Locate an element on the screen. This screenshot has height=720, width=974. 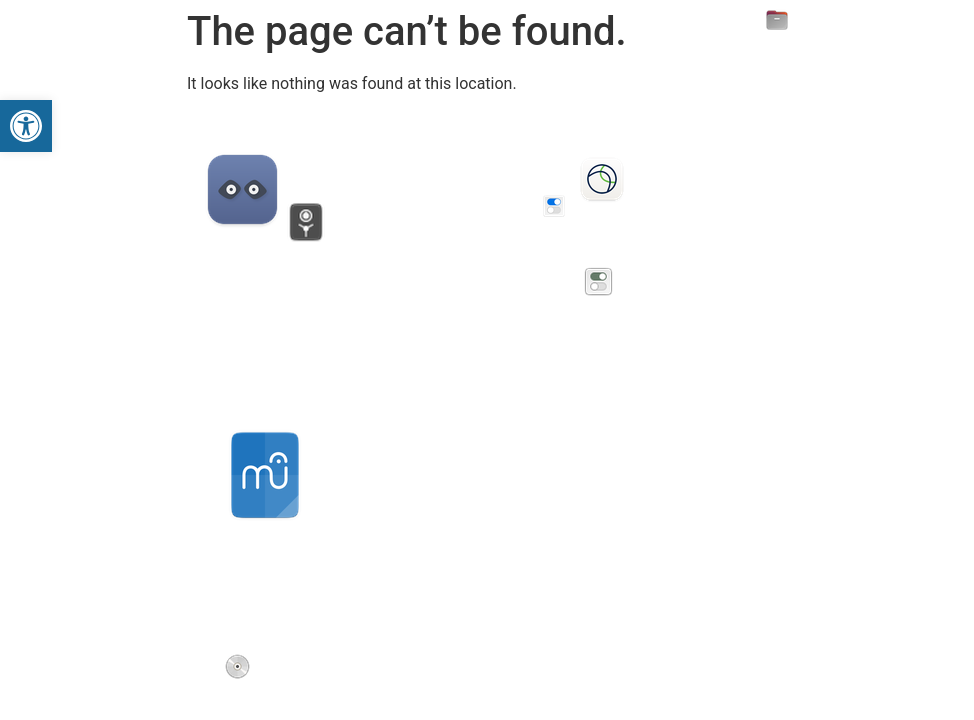
open the file manager application is located at coordinates (777, 20).